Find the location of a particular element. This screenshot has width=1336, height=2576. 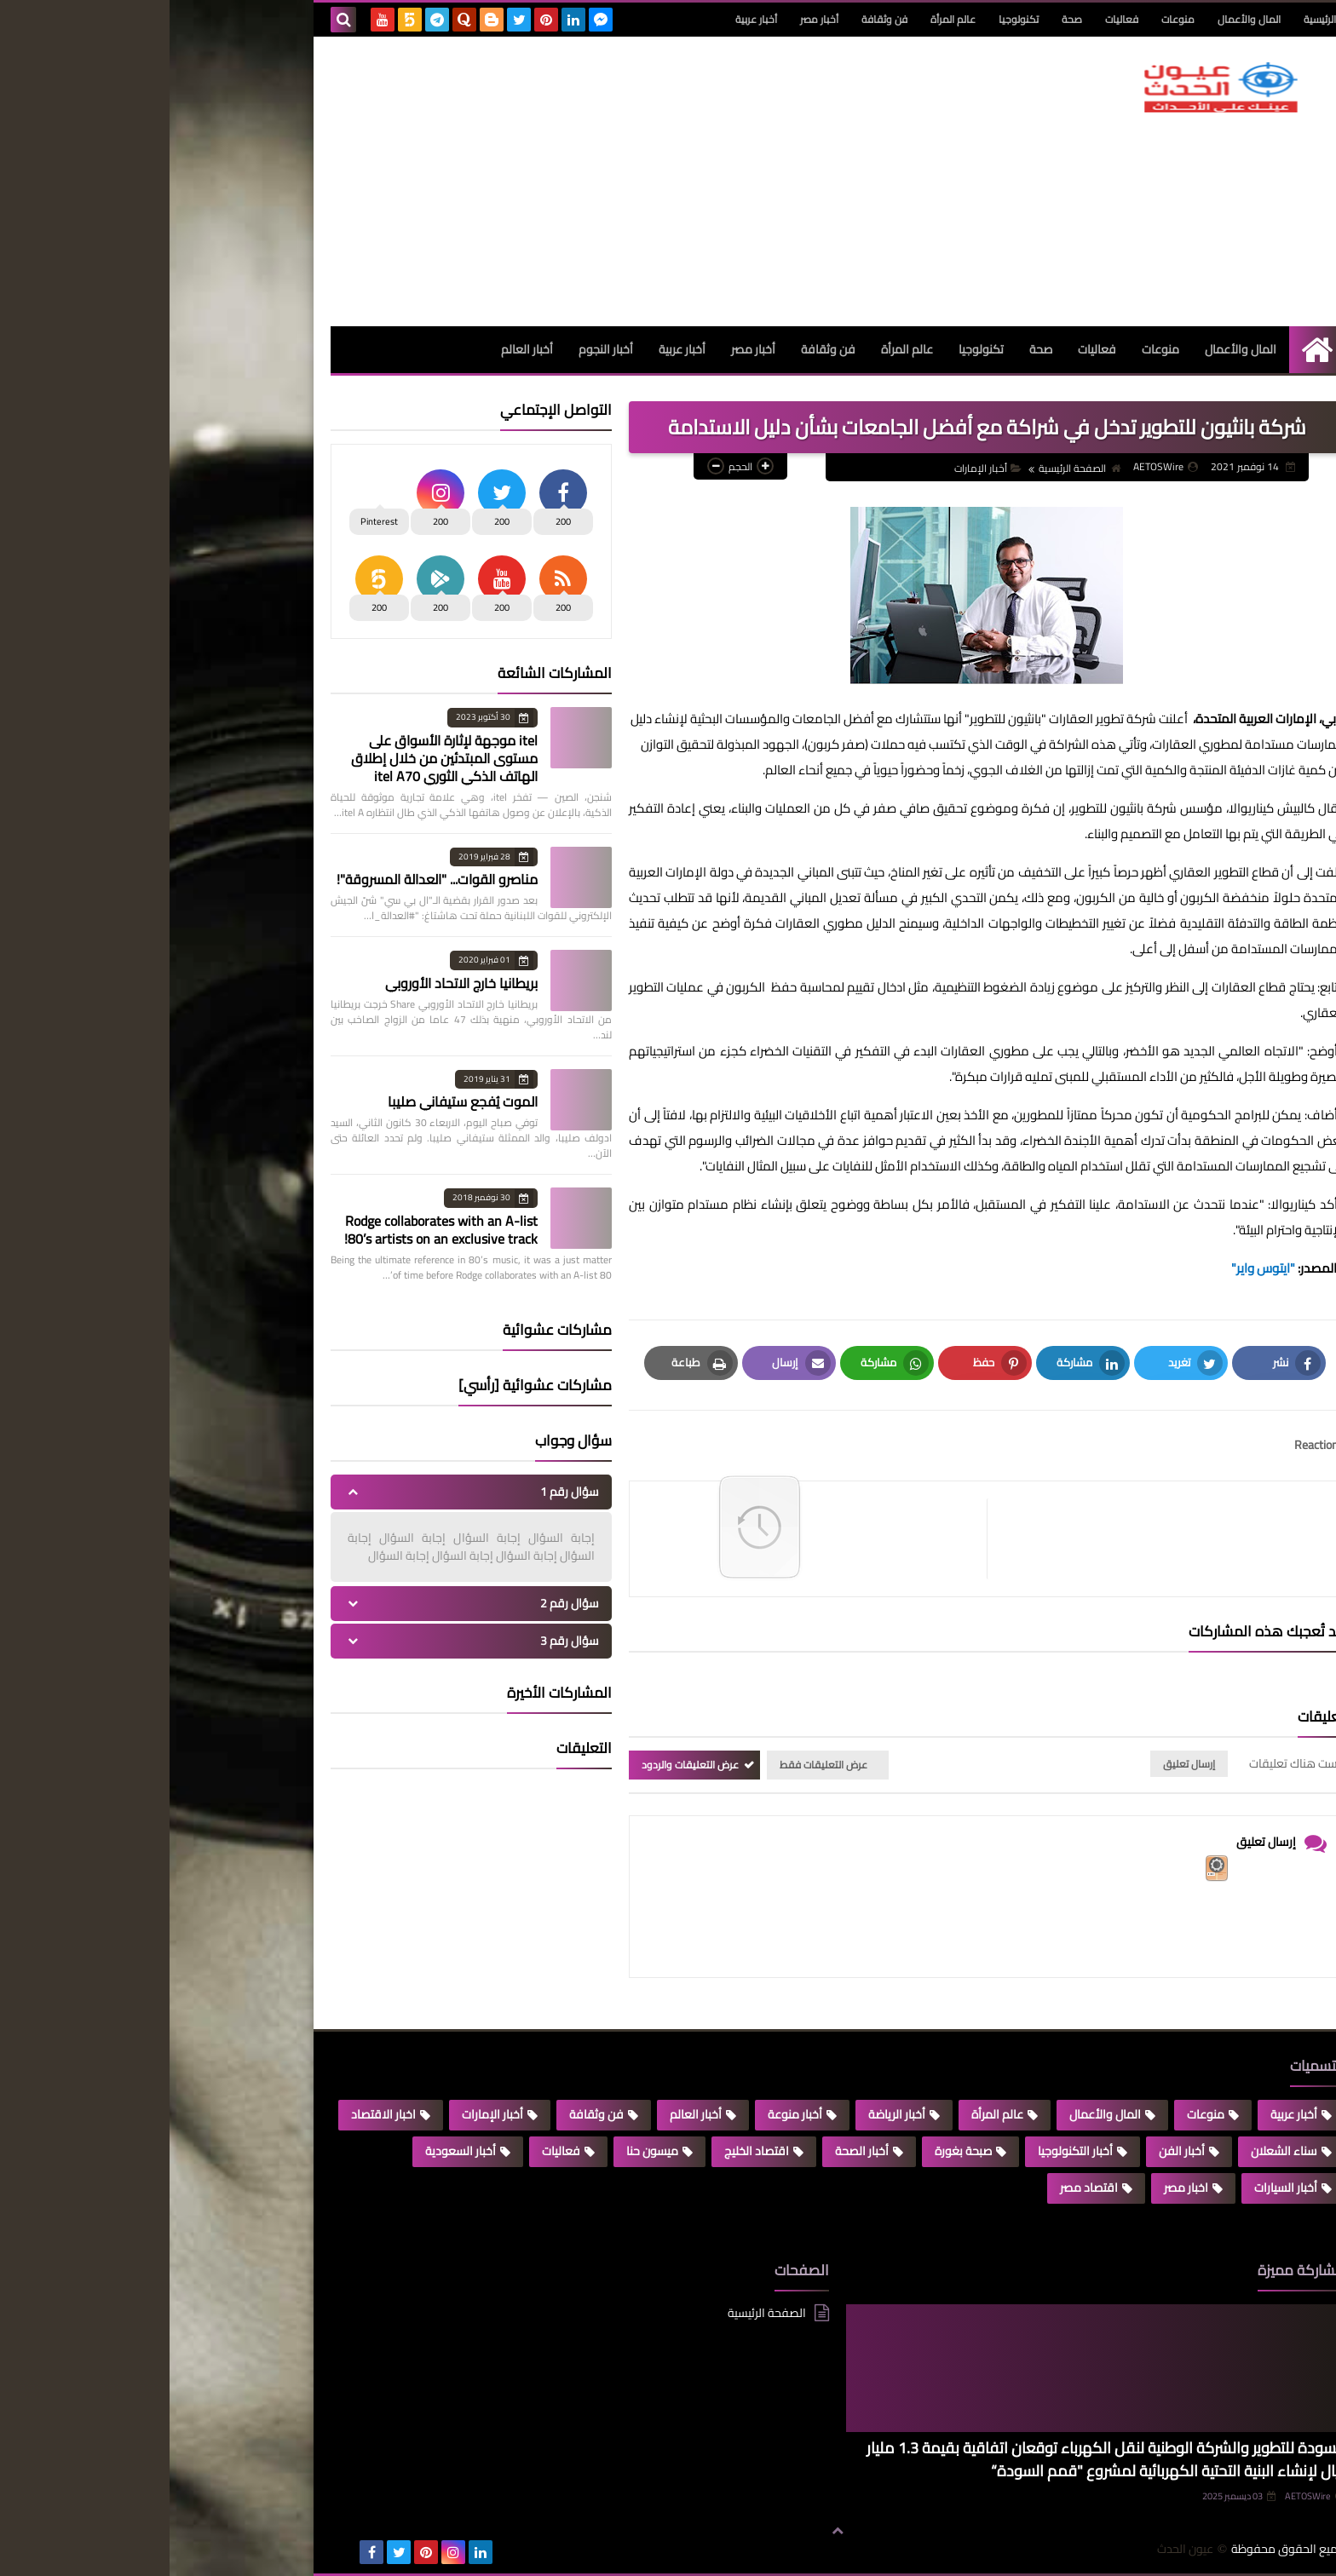

a deleted or trashed file is located at coordinates (759, 1527).